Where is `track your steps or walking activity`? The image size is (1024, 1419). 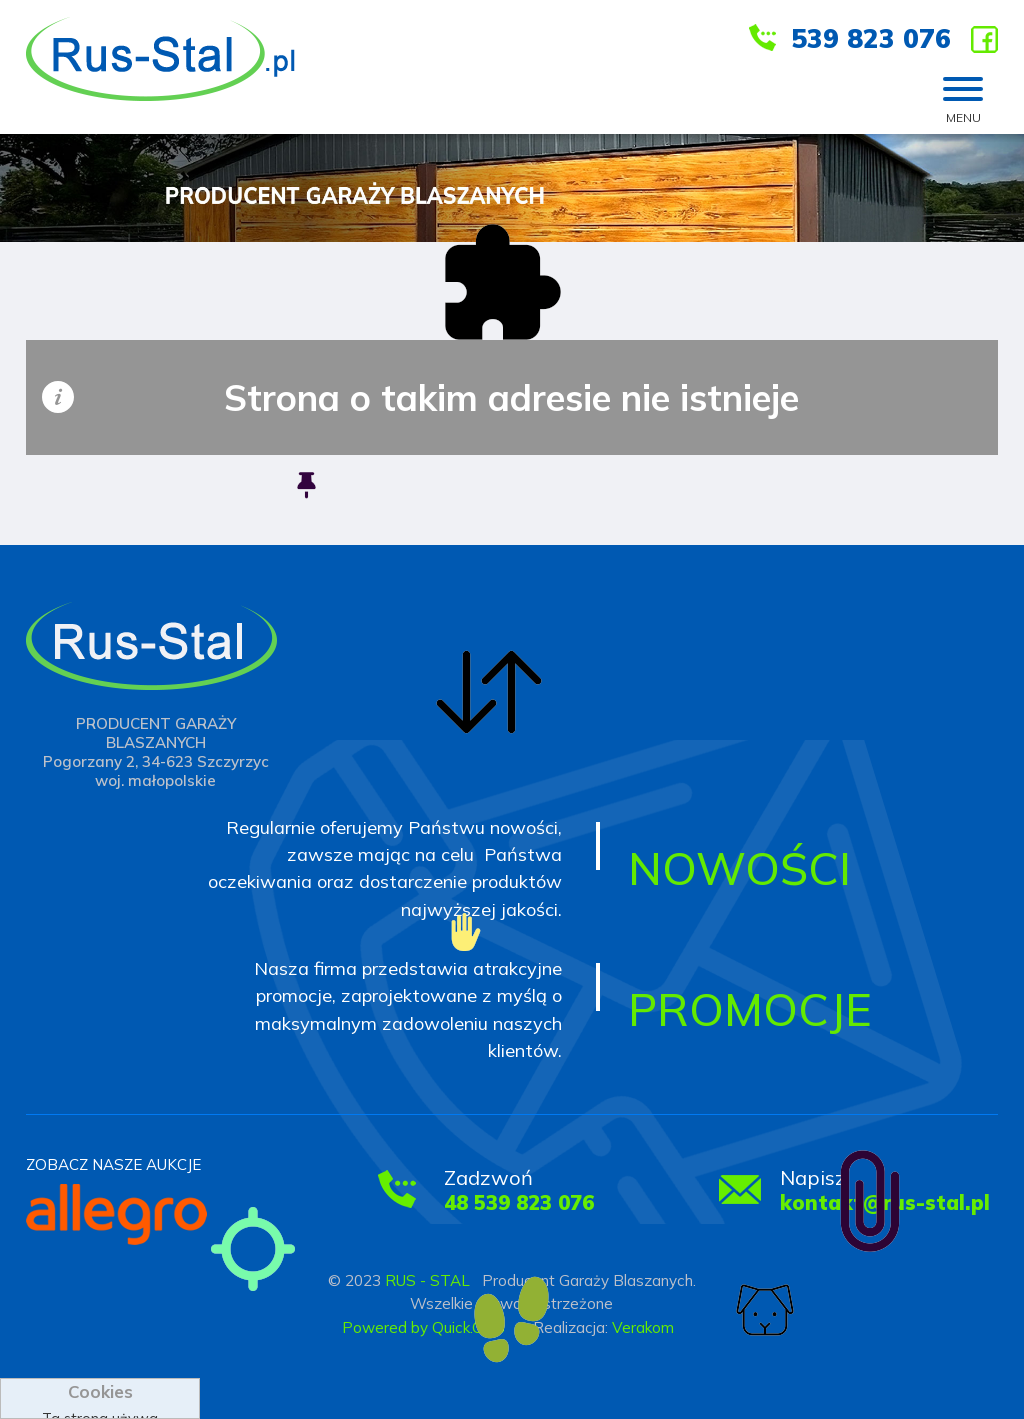
track your steps or walking activity is located at coordinates (511, 1319).